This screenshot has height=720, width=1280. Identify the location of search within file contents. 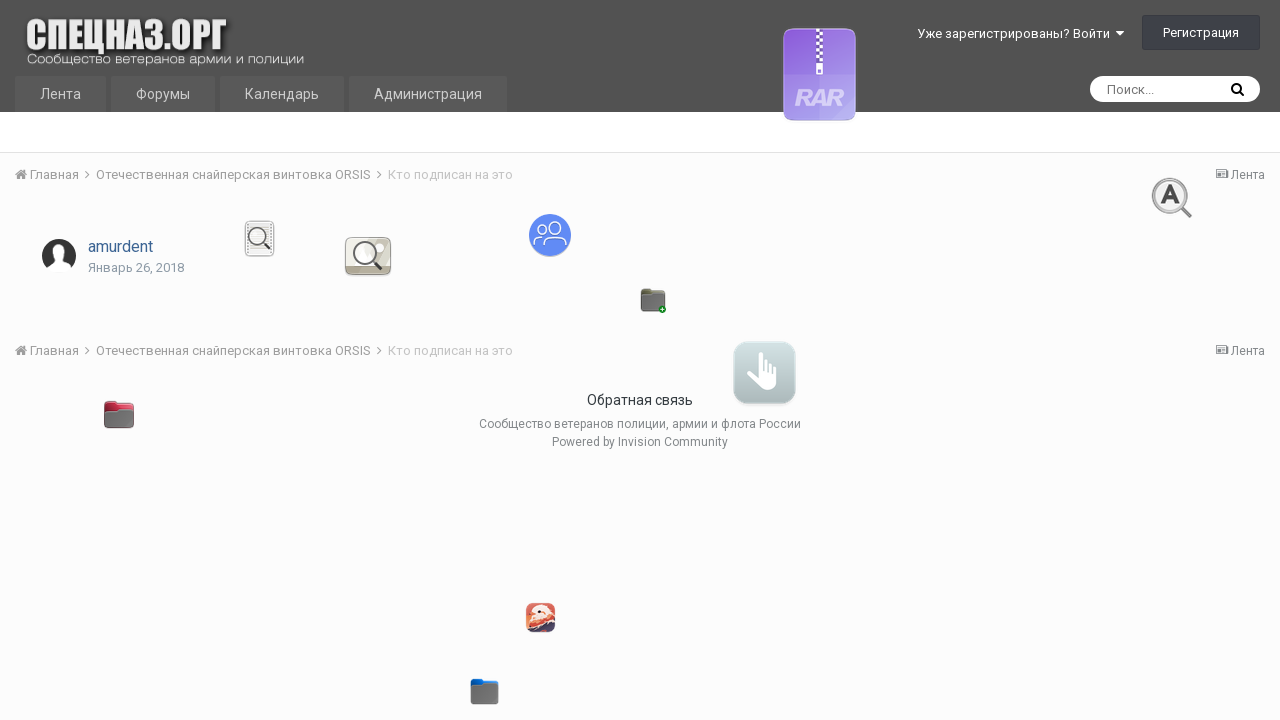
(1172, 198).